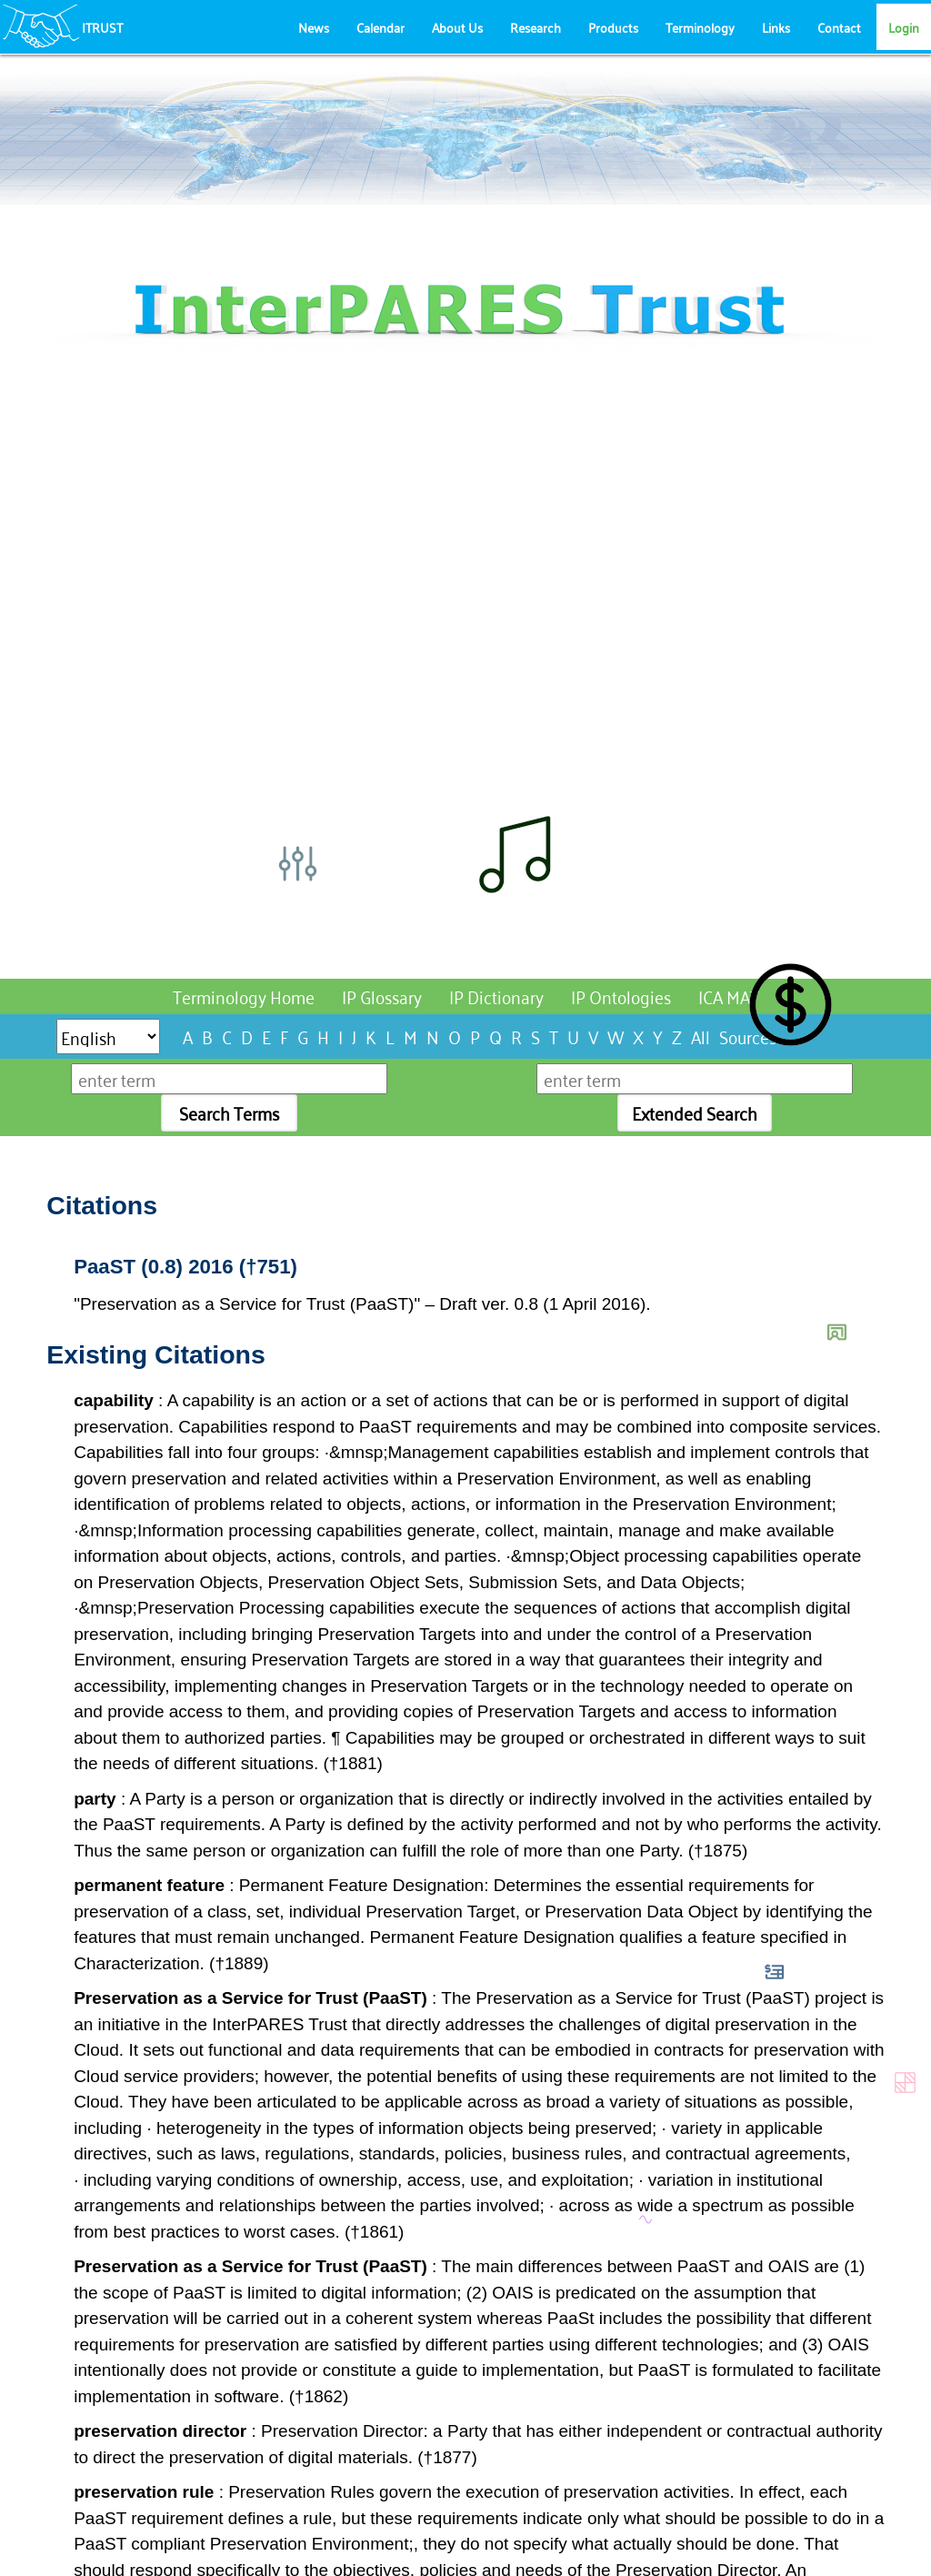 This screenshot has height=2576, width=931. Describe the element at coordinates (519, 856) in the screenshot. I see `access music or audio player` at that location.